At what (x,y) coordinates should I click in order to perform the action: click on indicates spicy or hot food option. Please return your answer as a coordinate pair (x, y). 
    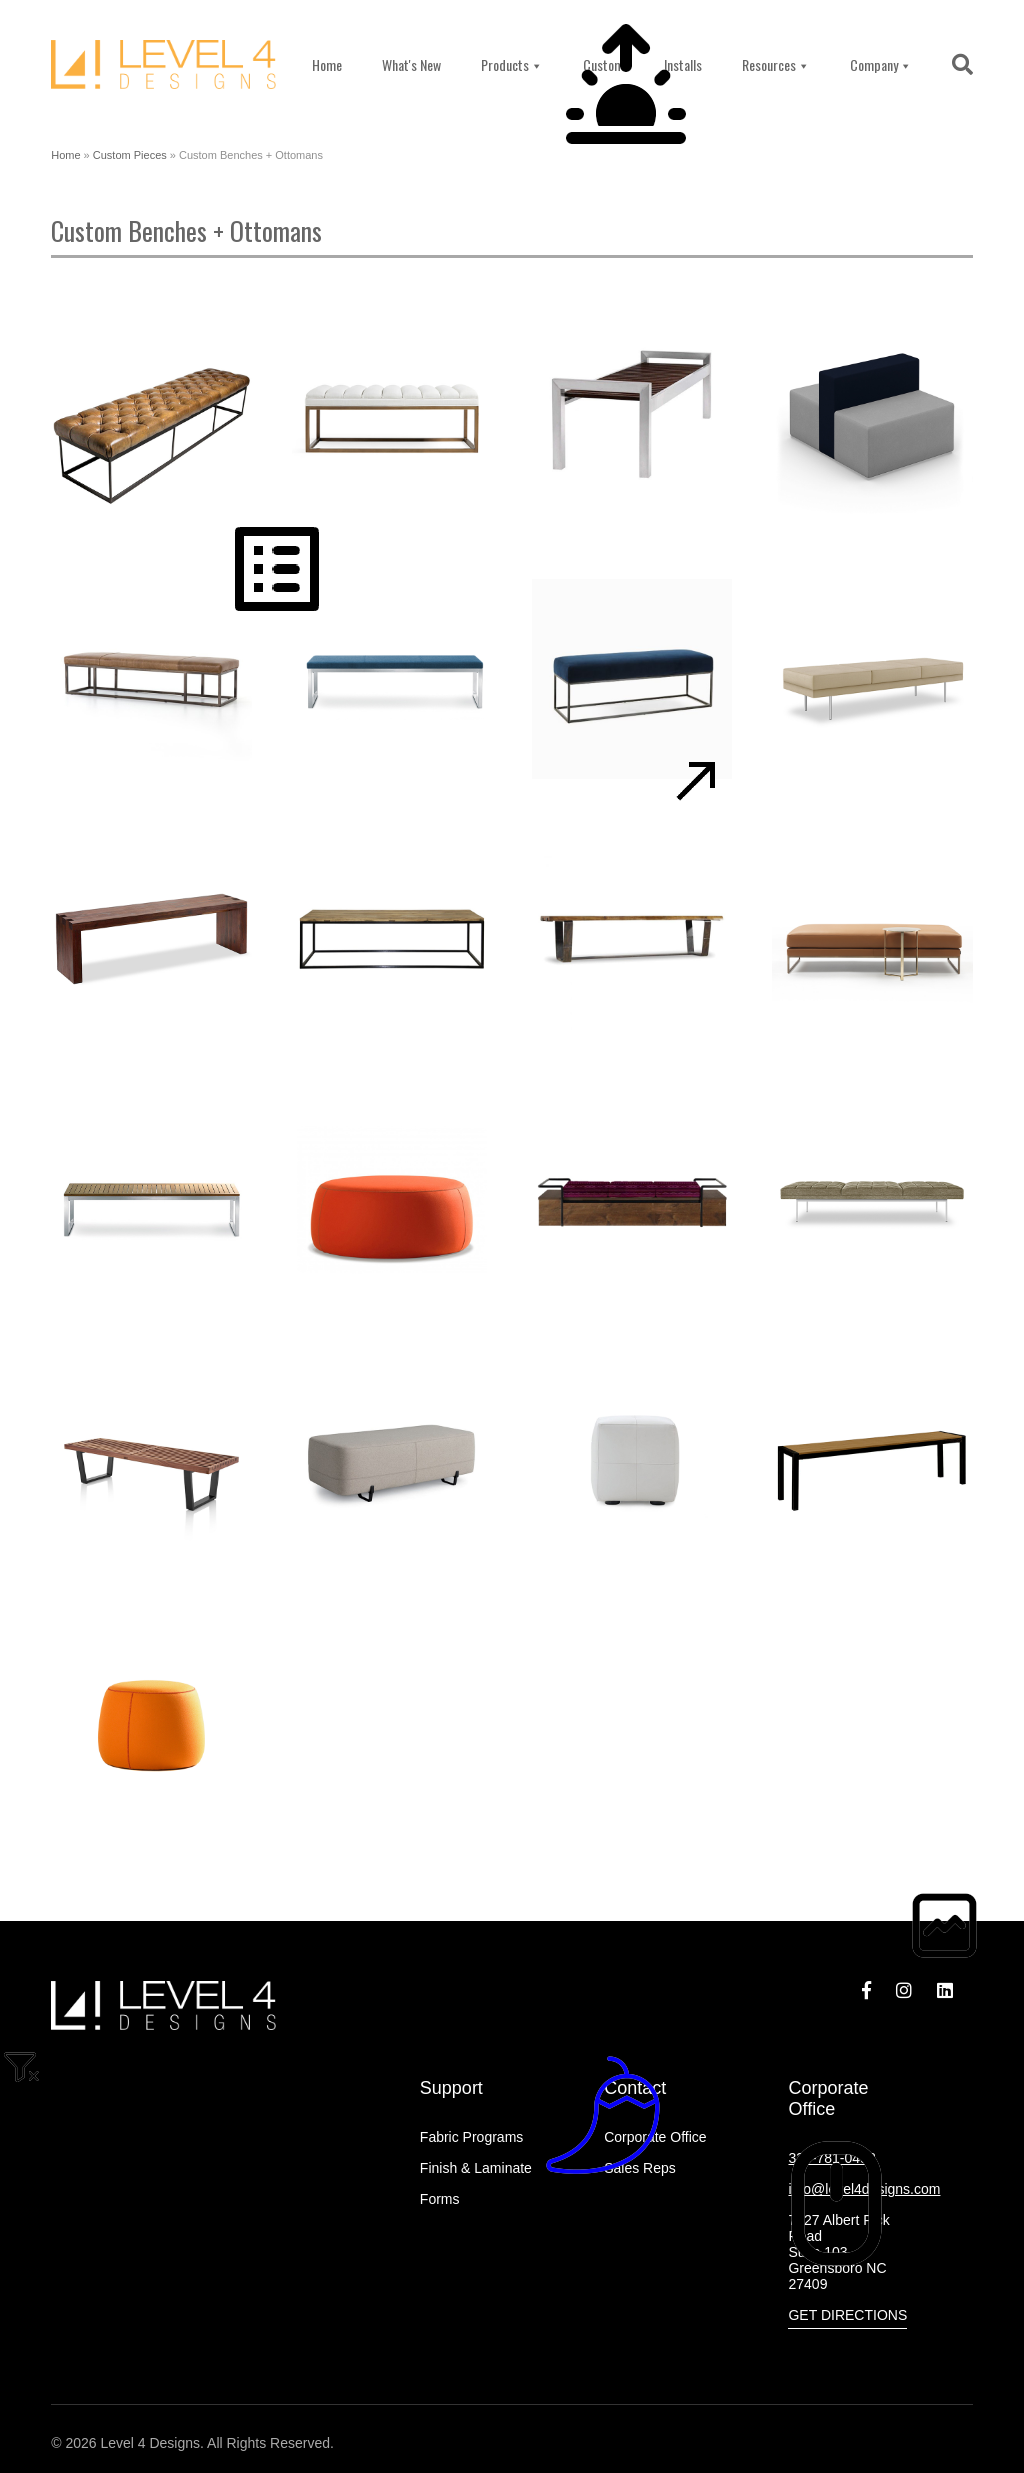
    Looking at the image, I should click on (609, 2119).